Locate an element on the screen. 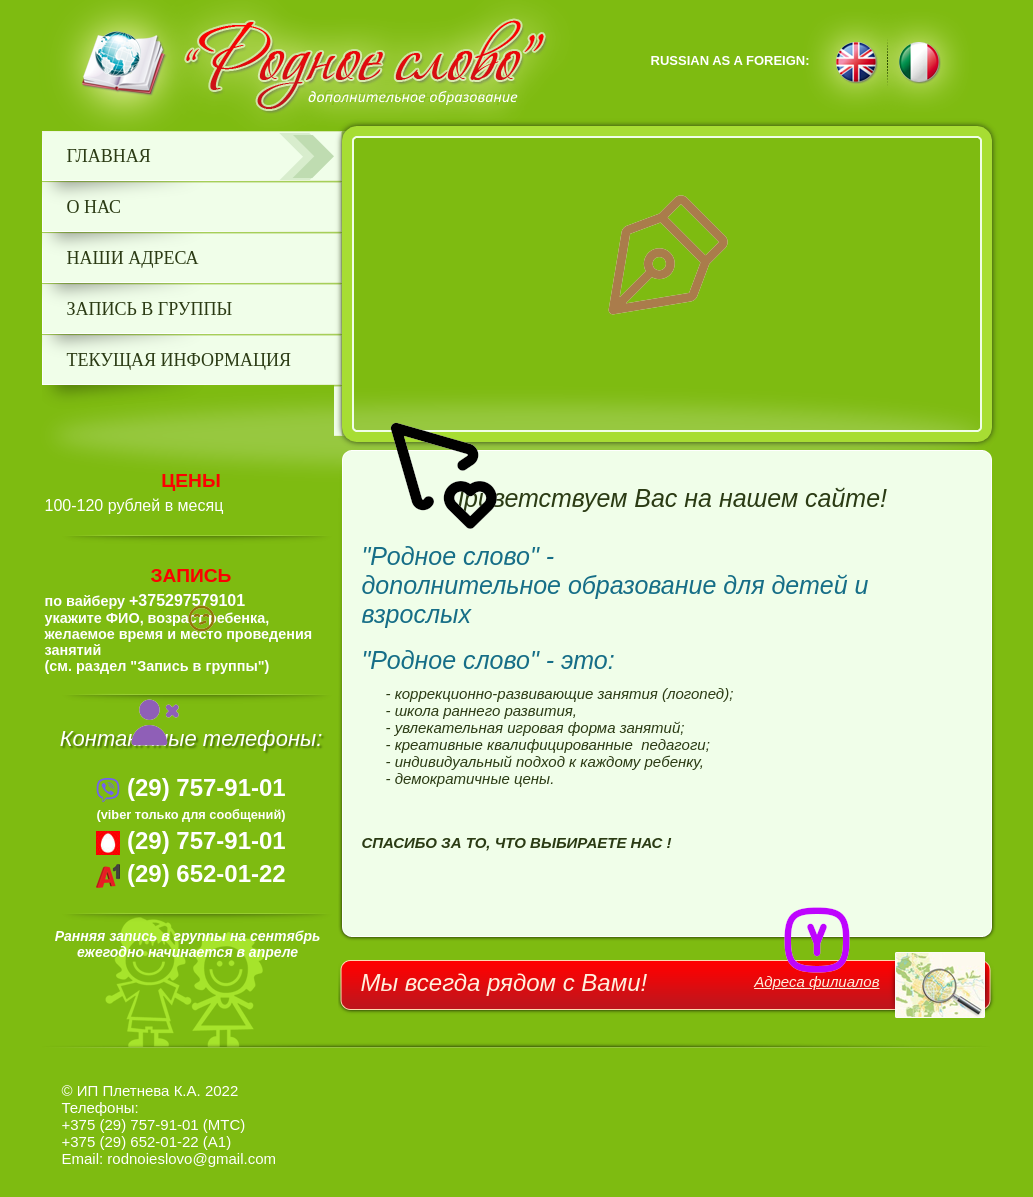 This screenshot has width=1033, height=1197. remove a contact or user is located at coordinates (154, 722).